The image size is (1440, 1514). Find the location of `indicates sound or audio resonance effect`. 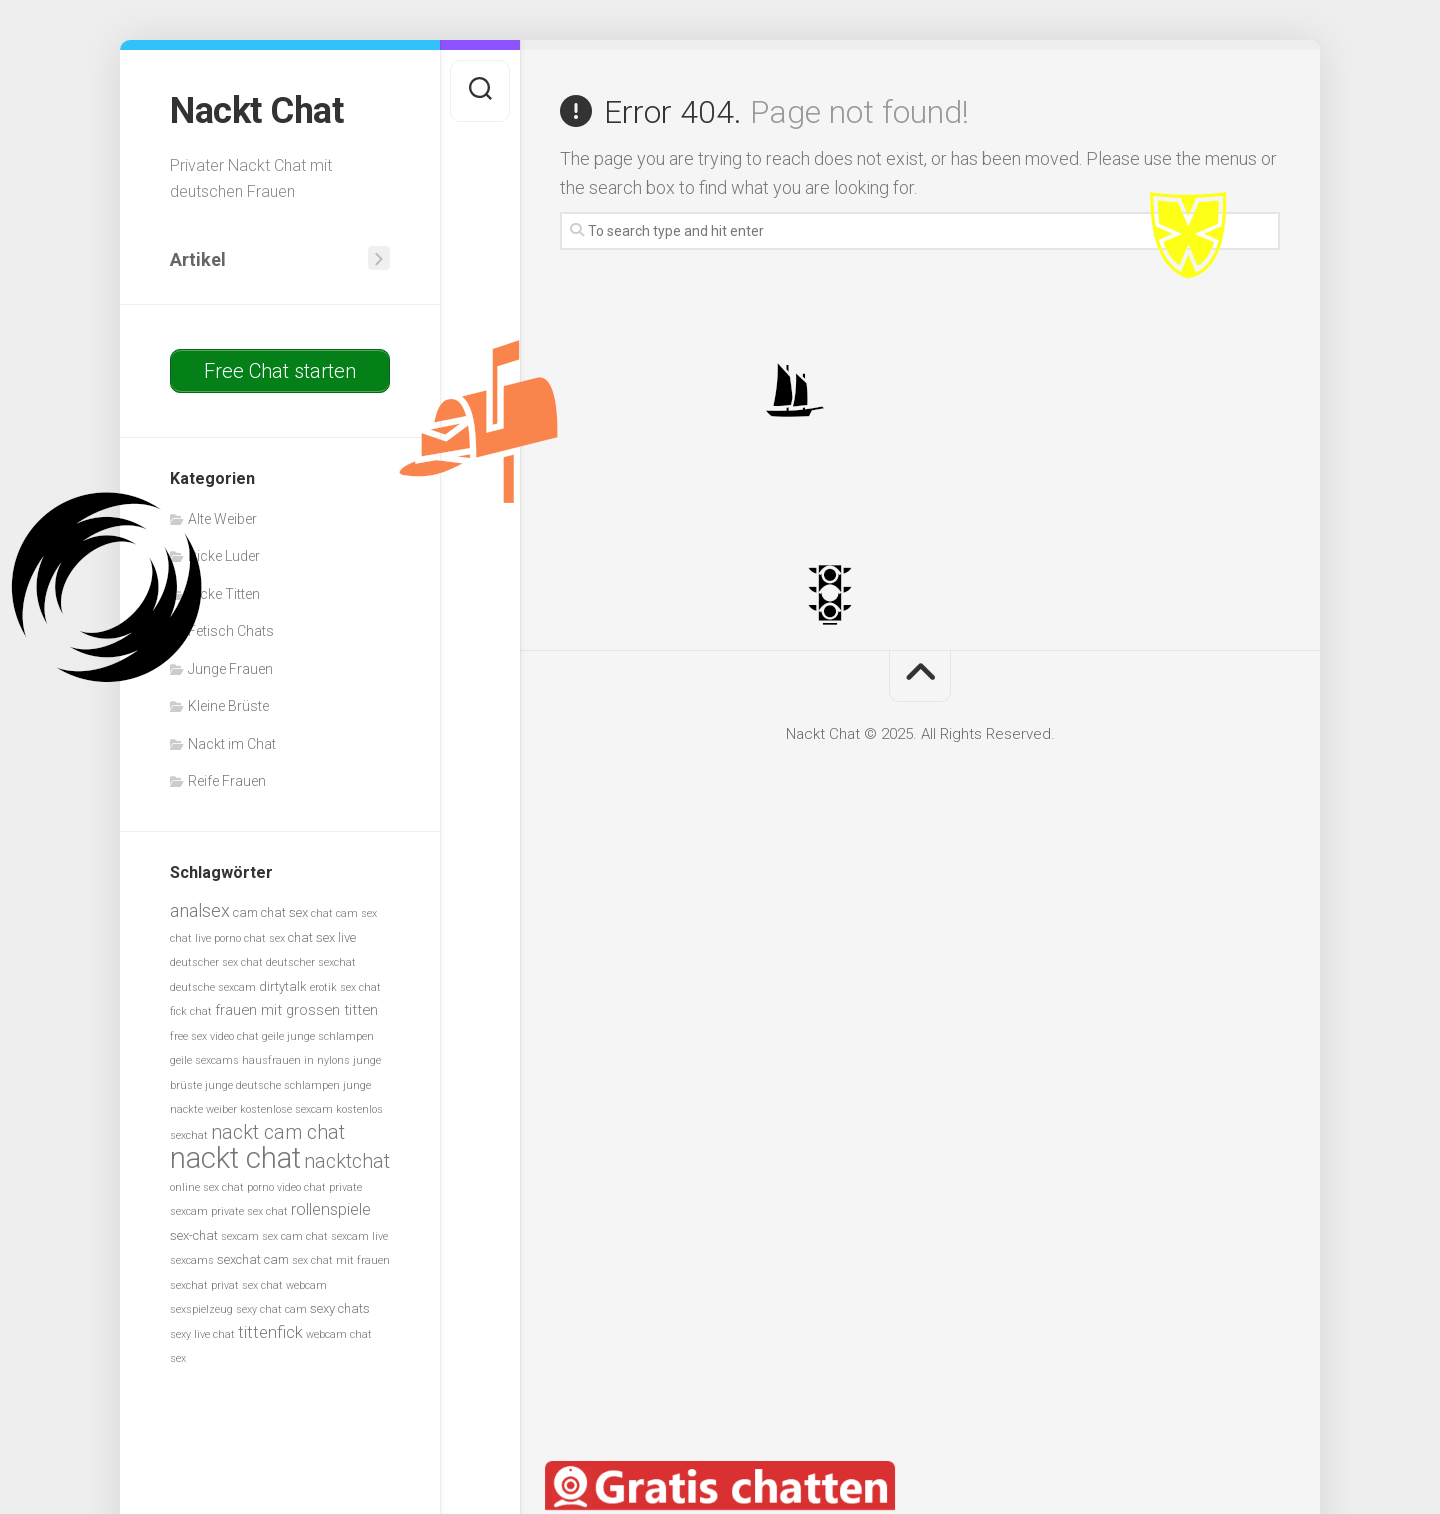

indicates sound or audio resonance effect is located at coordinates (106, 586).